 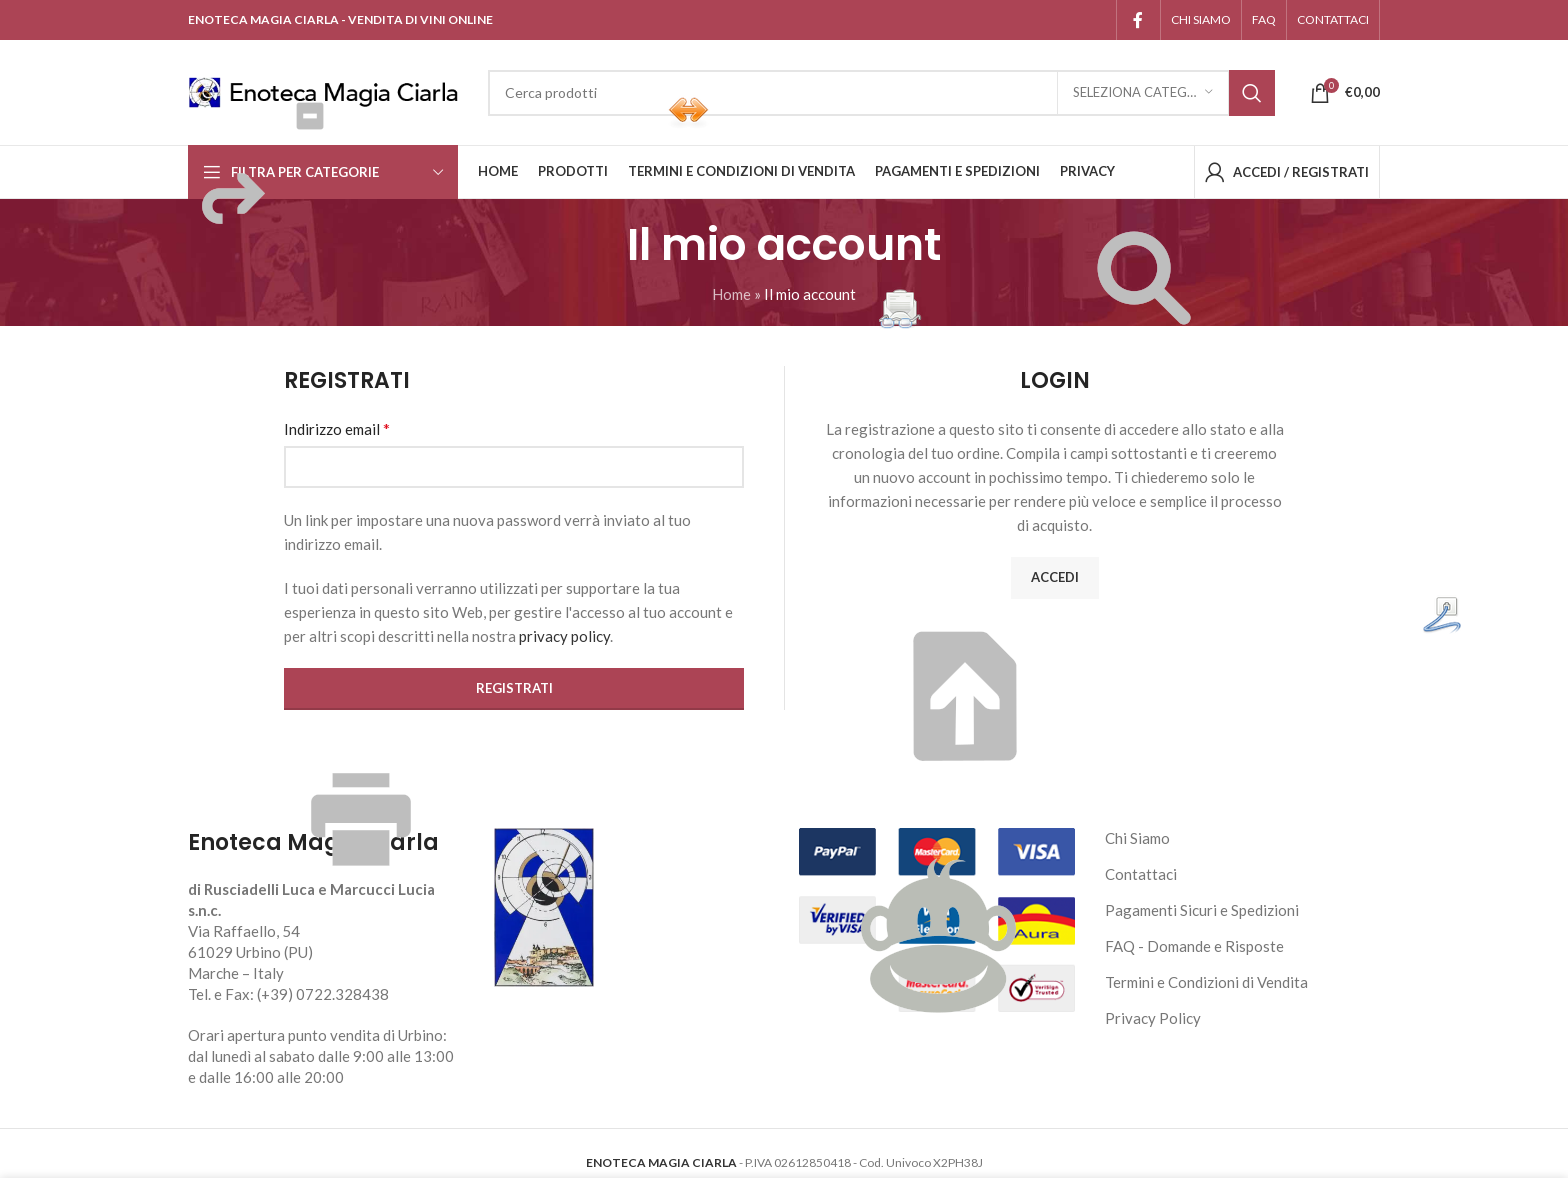 What do you see at coordinates (310, 116) in the screenshot?
I see `zoom out to see more content` at bounding box center [310, 116].